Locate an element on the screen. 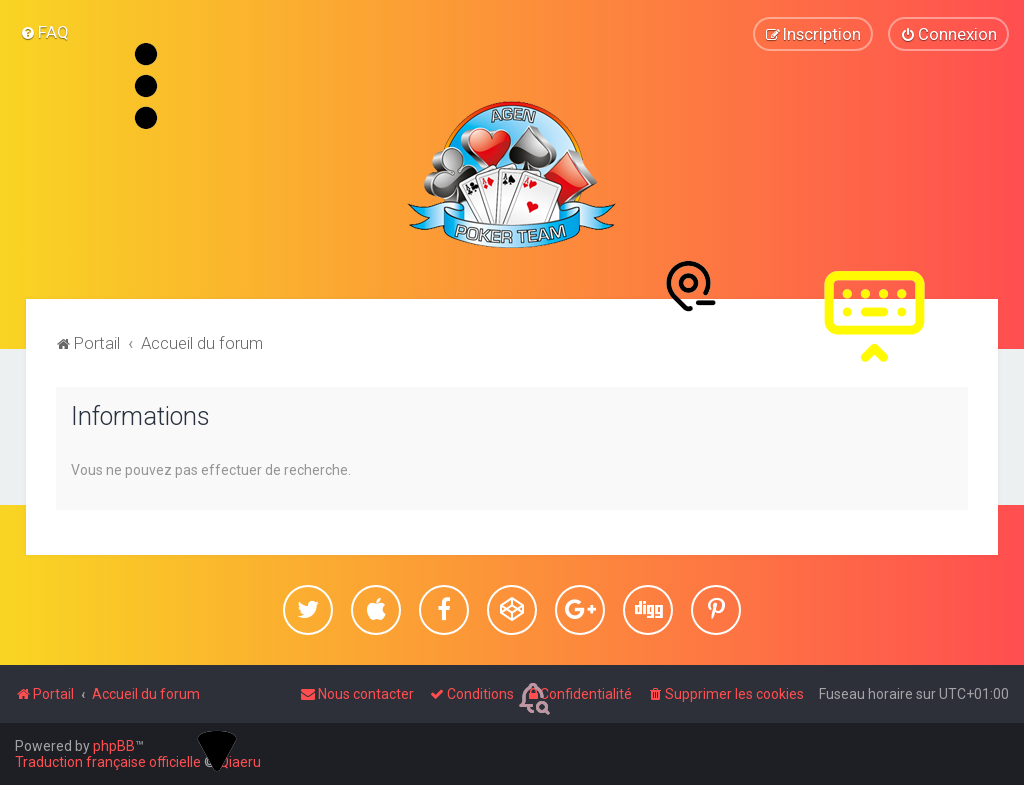  remove a location pin from the map is located at coordinates (688, 285).